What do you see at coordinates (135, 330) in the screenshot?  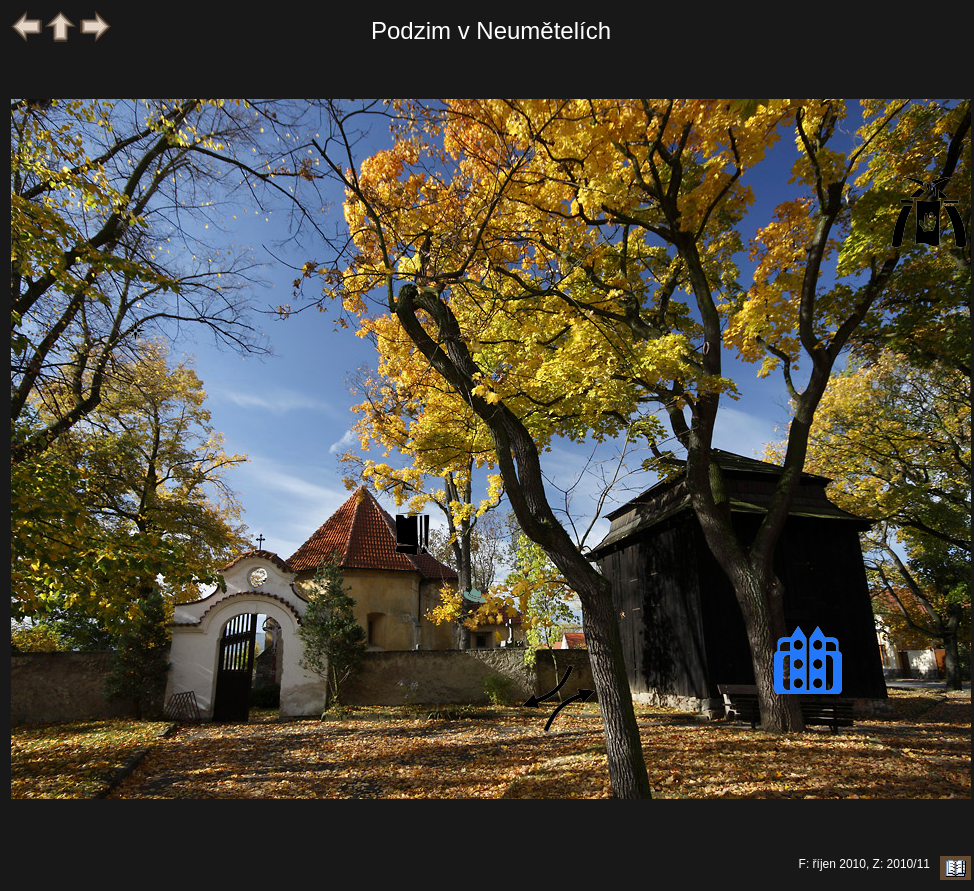 I see `indicates a hazard or danger zone in gameplay` at bounding box center [135, 330].